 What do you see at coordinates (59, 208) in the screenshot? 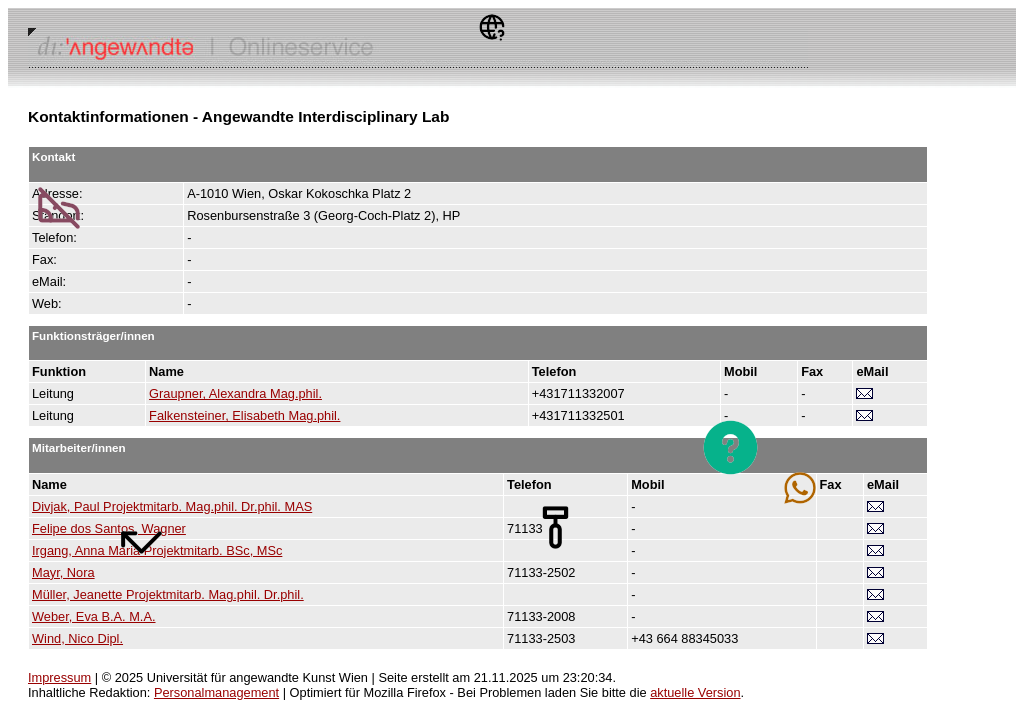
I see `remove footwear required` at bounding box center [59, 208].